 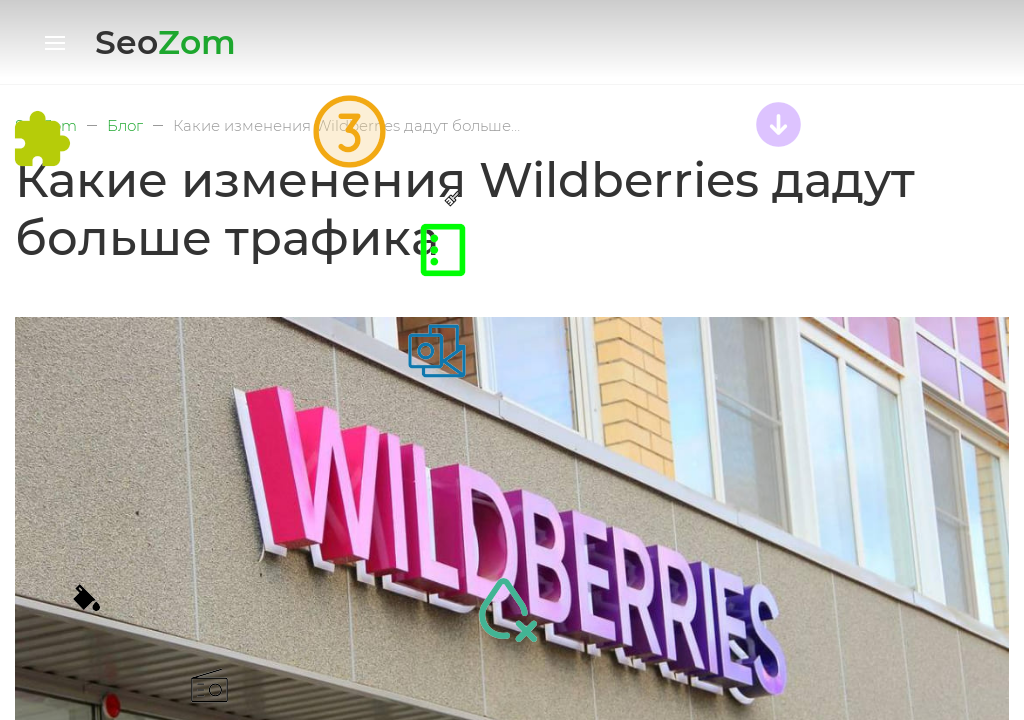 I want to click on view or open film script, so click(x=443, y=250).